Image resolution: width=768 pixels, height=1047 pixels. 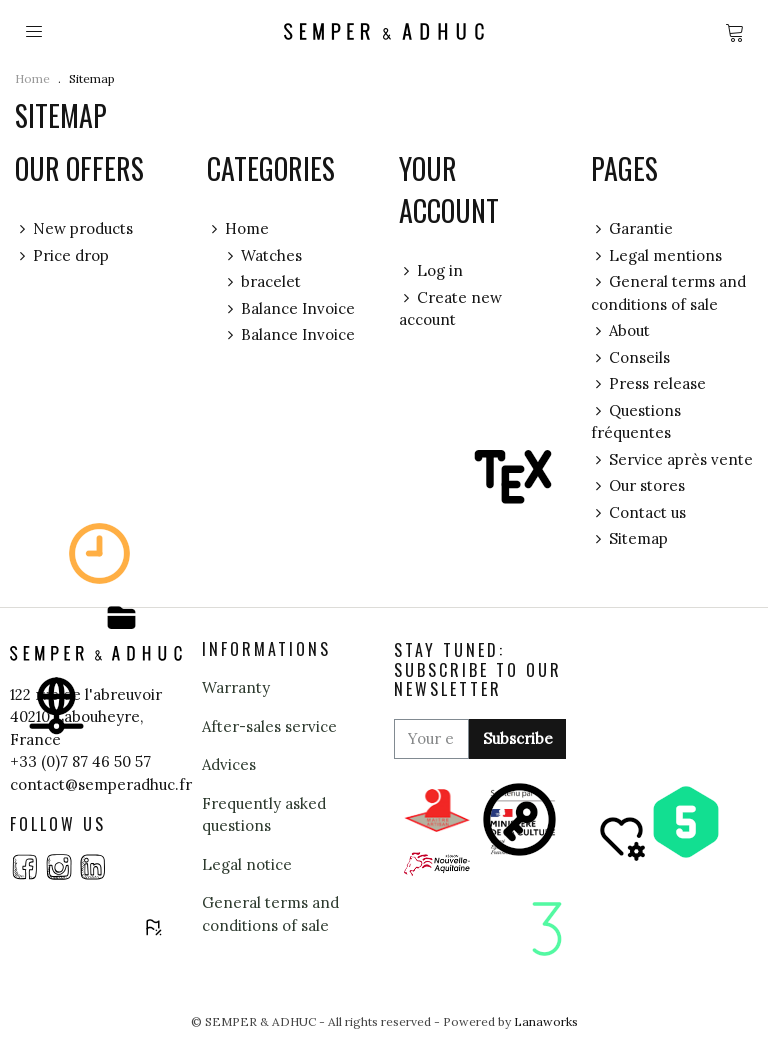 What do you see at coordinates (513, 473) in the screenshot?
I see `format document using TeX typesetting` at bounding box center [513, 473].